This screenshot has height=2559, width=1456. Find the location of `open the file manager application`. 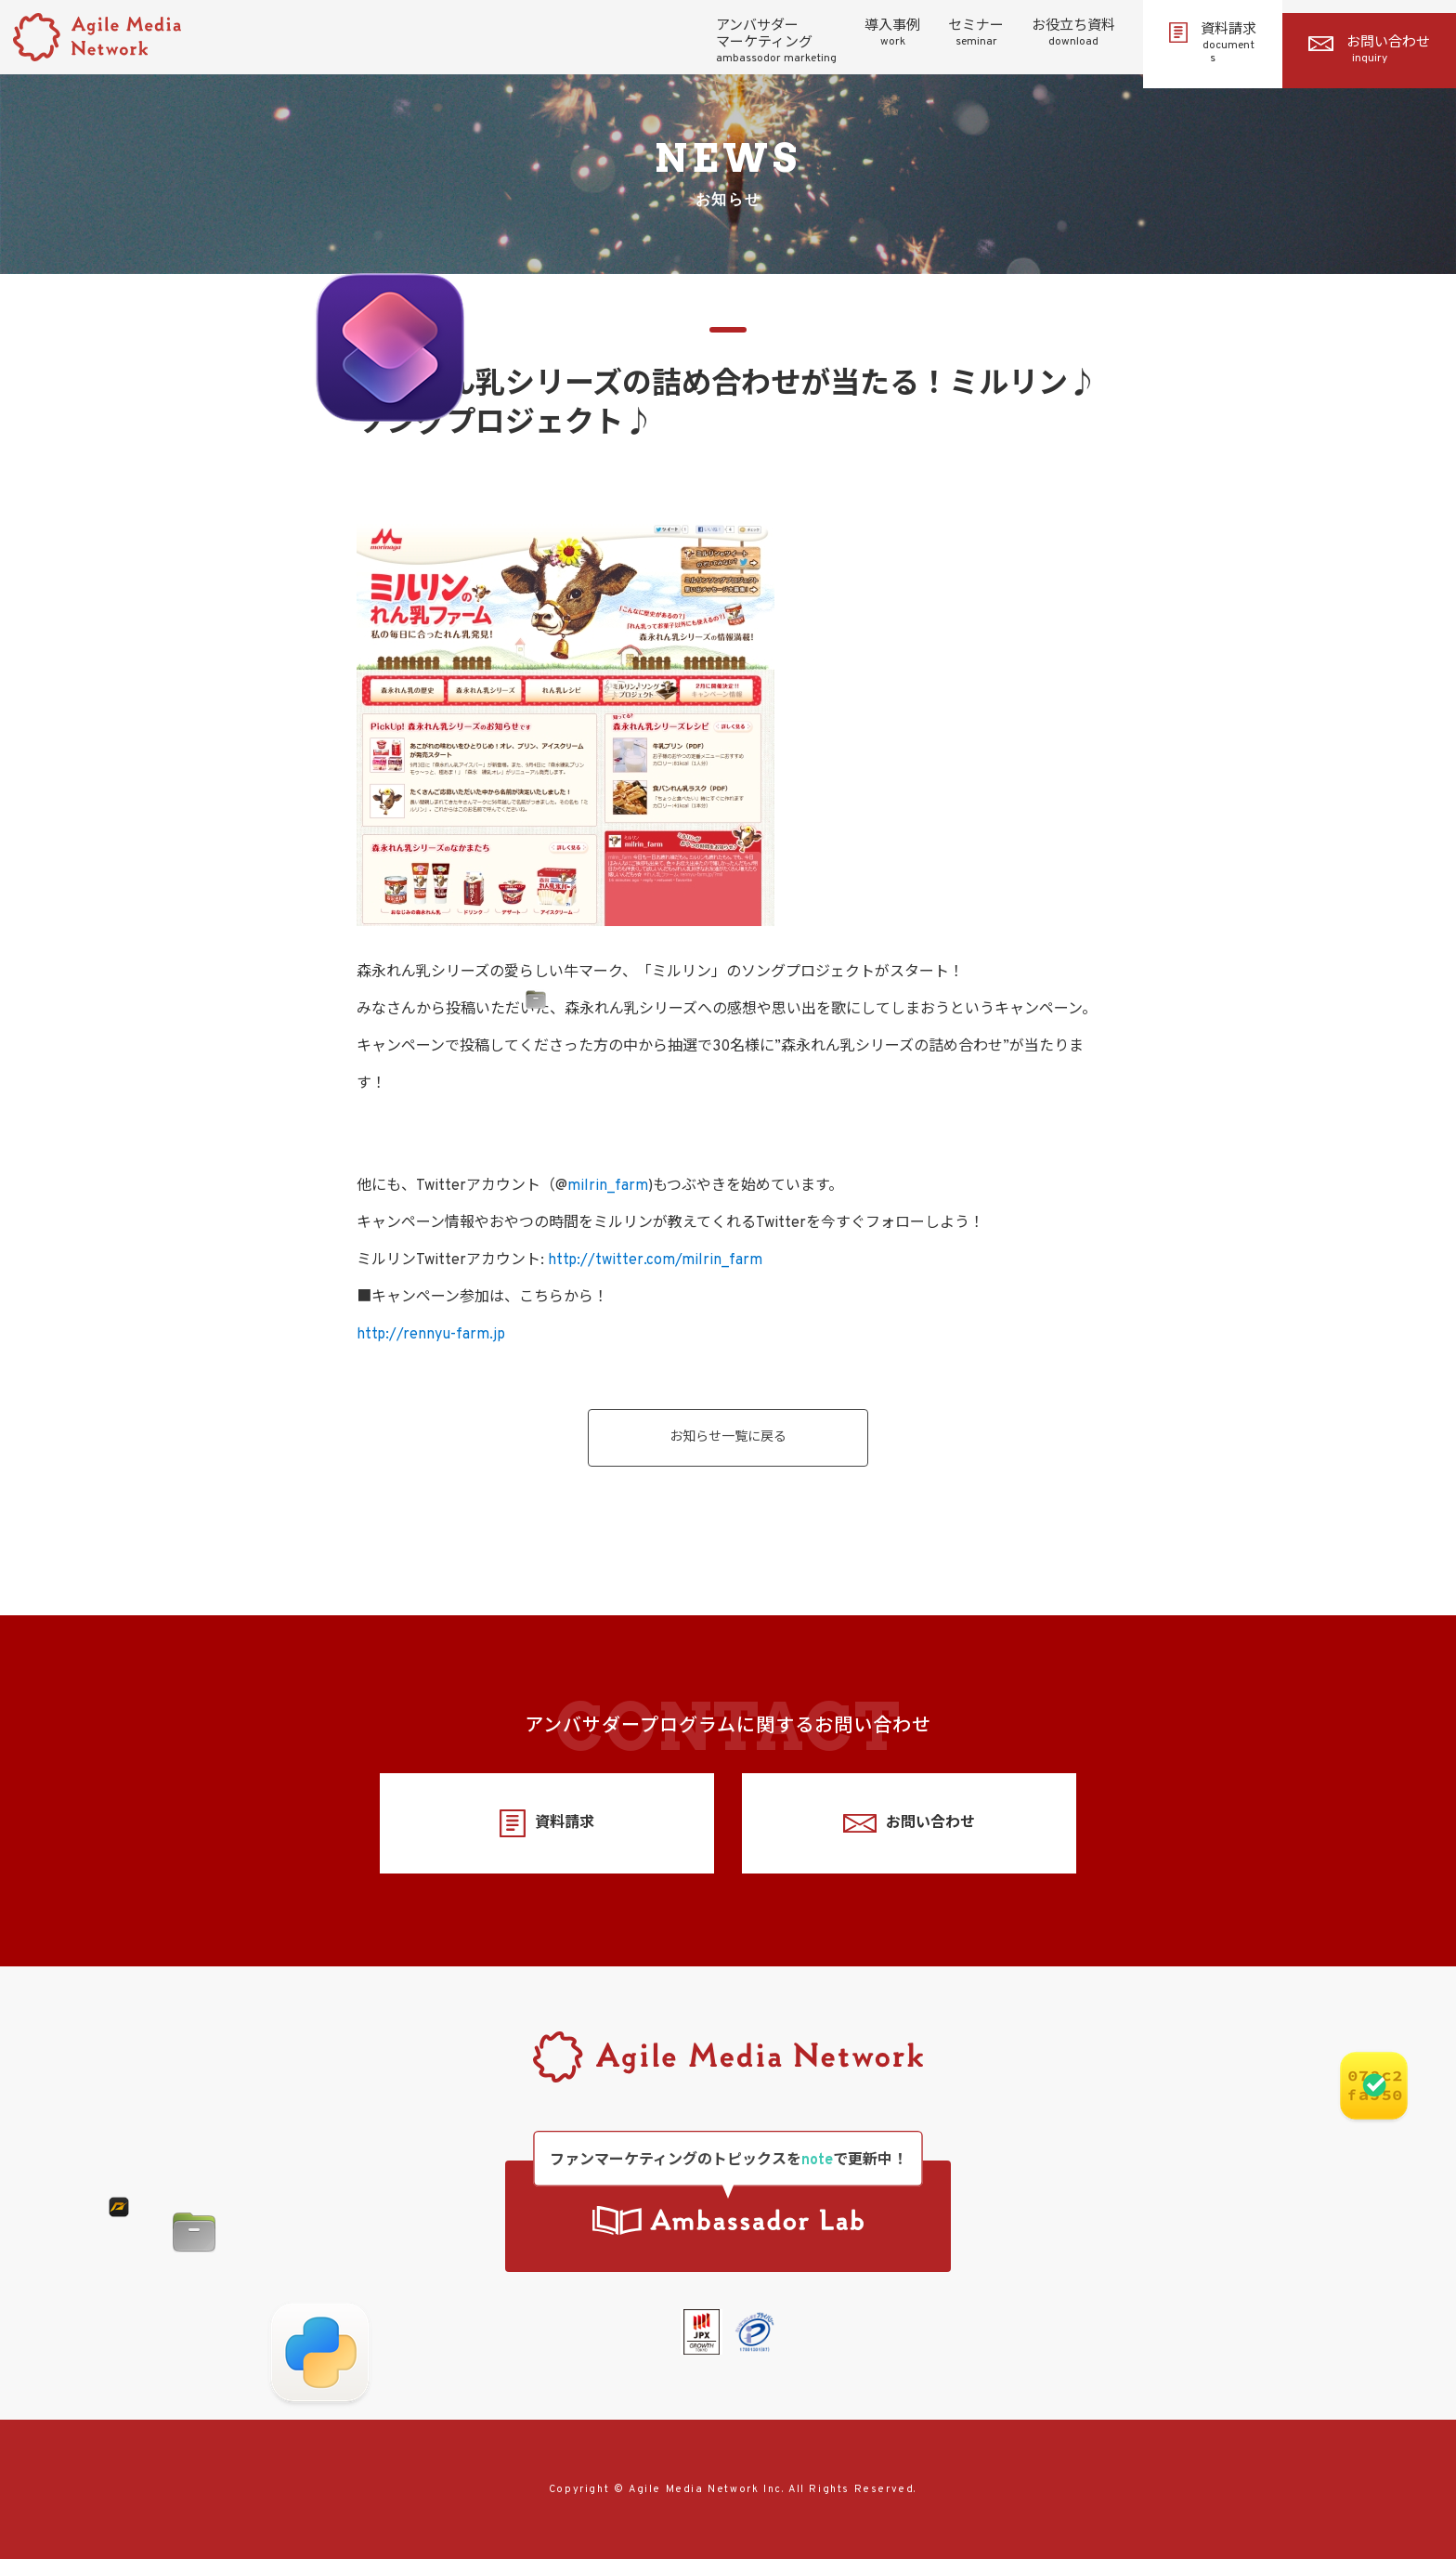

open the file manager application is located at coordinates (536, 999).